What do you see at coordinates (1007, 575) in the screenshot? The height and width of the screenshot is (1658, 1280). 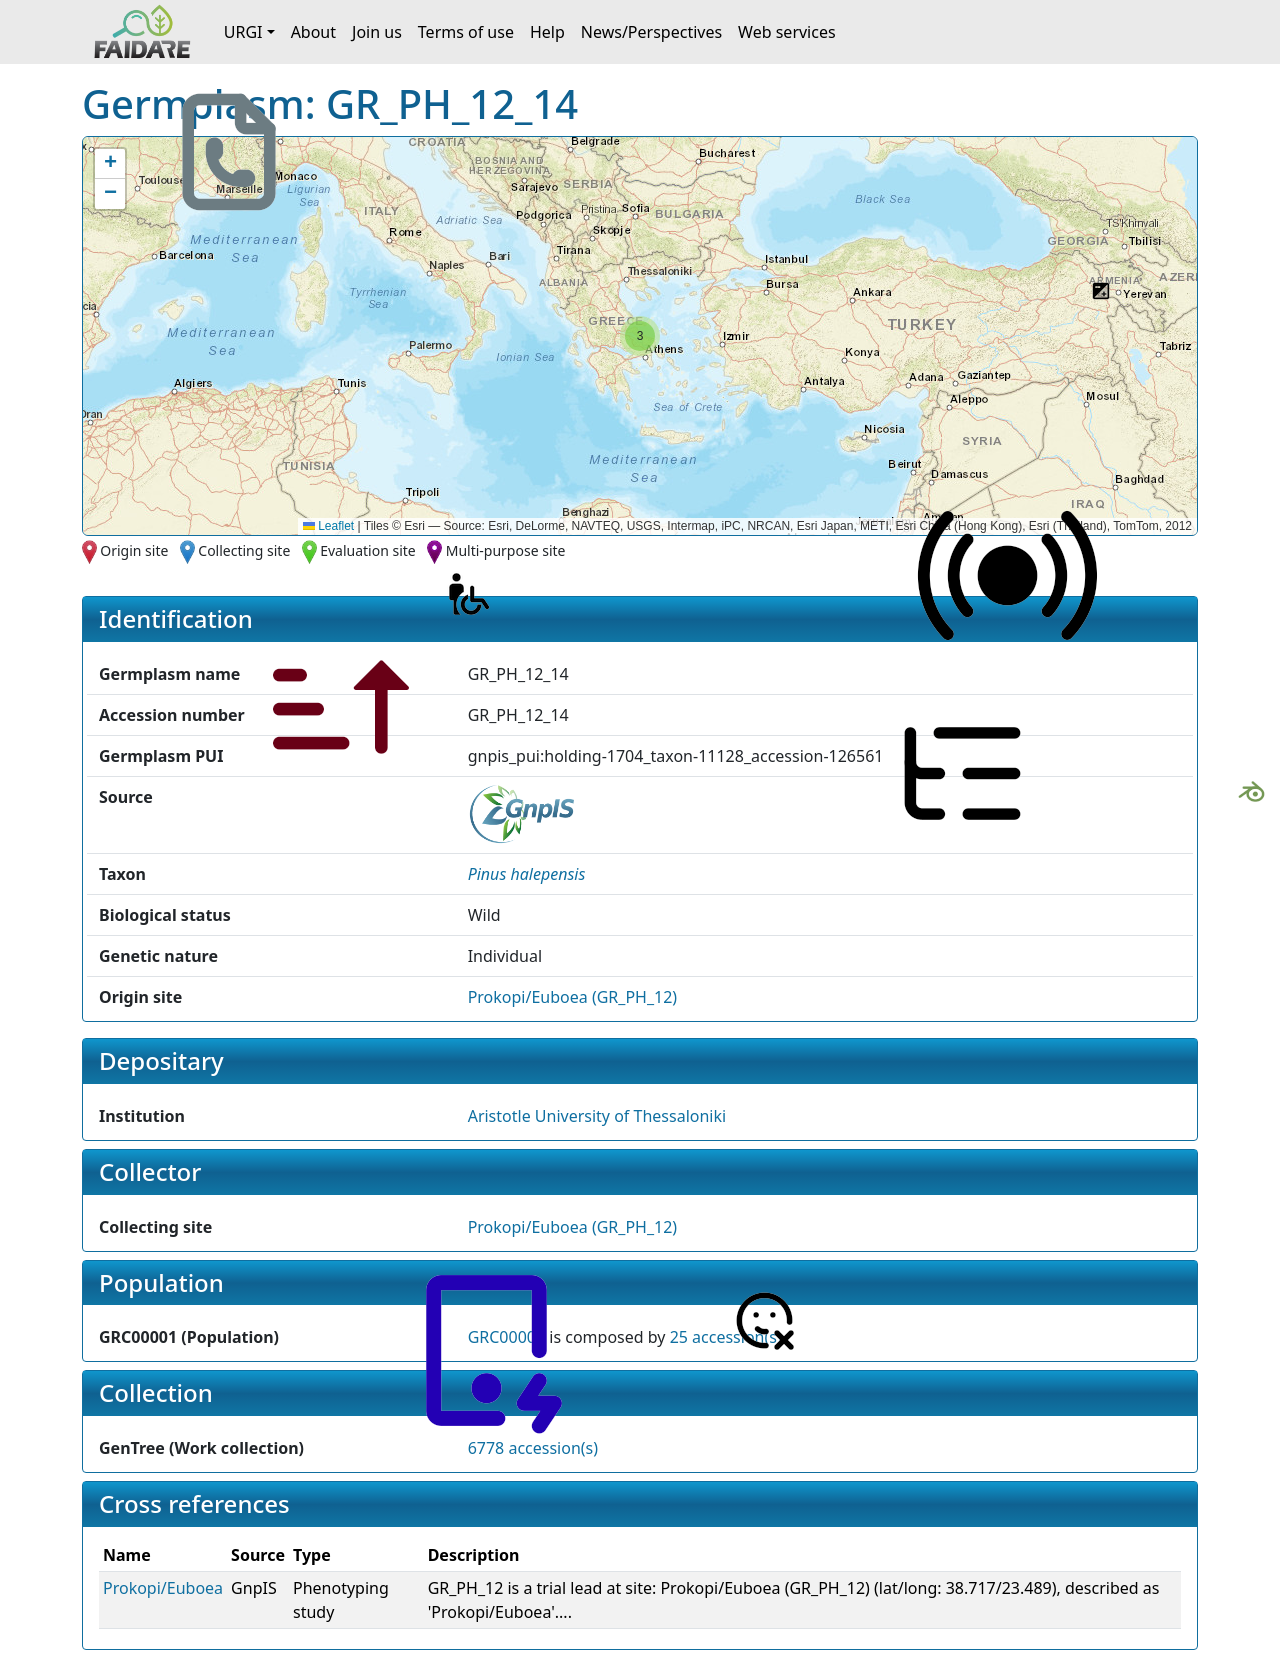 I see `start a live broadcast or stream` at bounding box center [1007, 575].